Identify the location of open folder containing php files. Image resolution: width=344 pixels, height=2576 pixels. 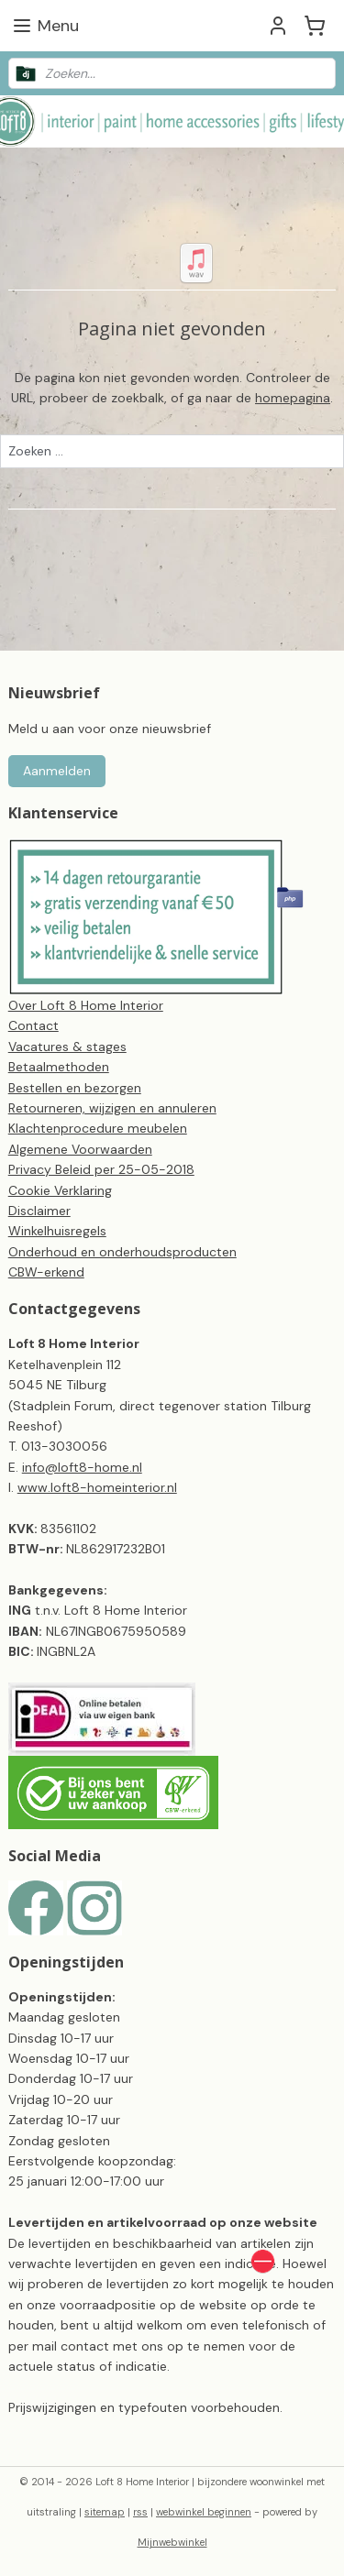
(290, 898).